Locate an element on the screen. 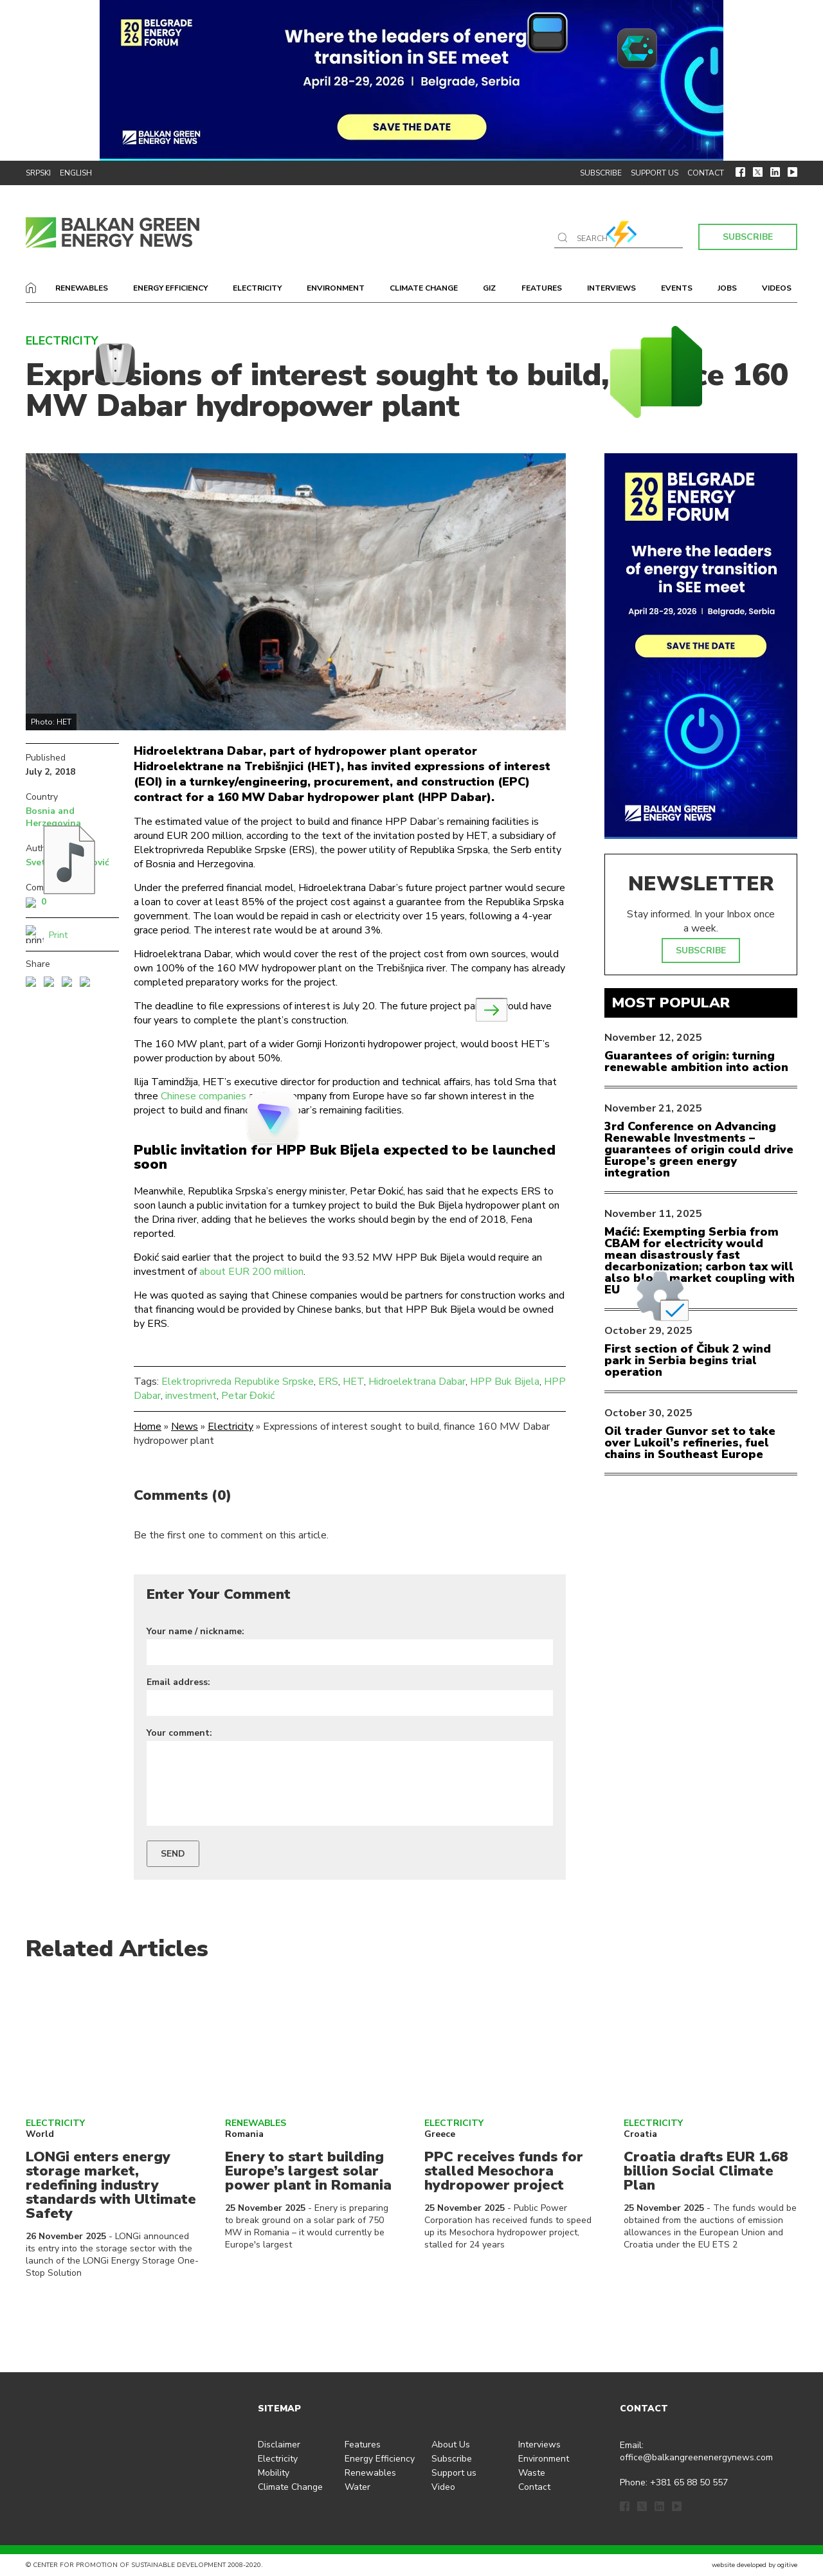 This screenshot has height=2576, width=823. move window to another display or position is located at coordinates (491, 1009).